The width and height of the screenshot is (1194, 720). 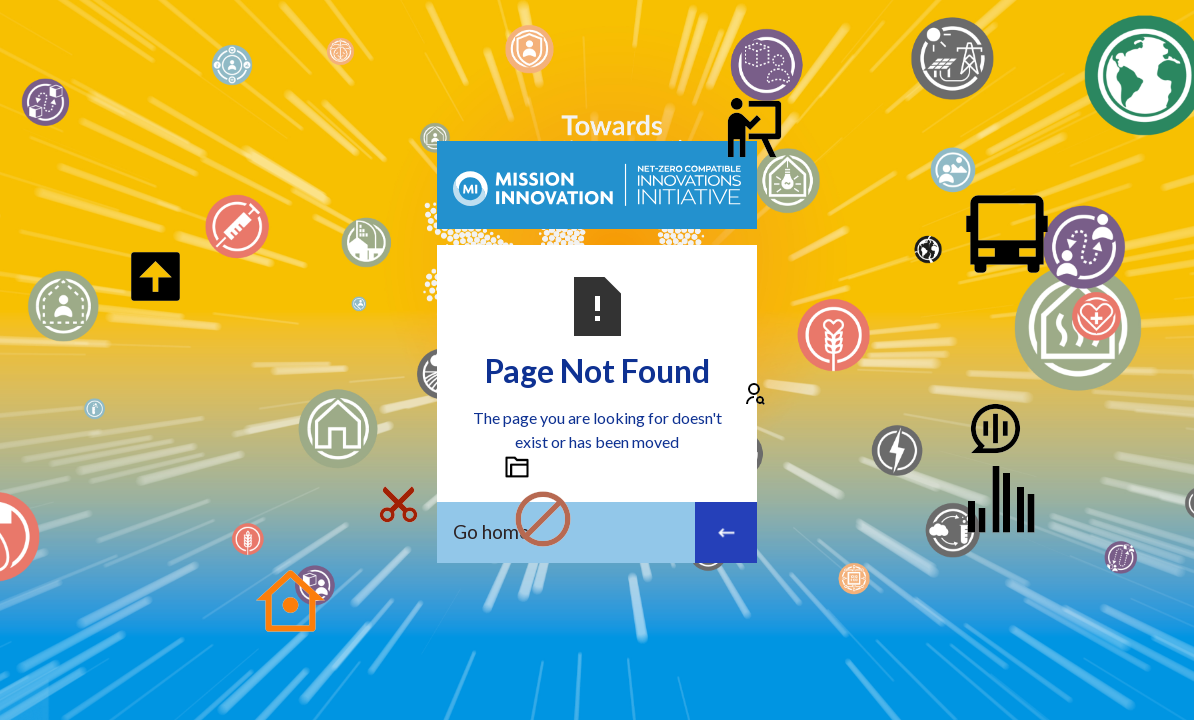 I want to click on view public transit options, so click(x=1007, y=232).